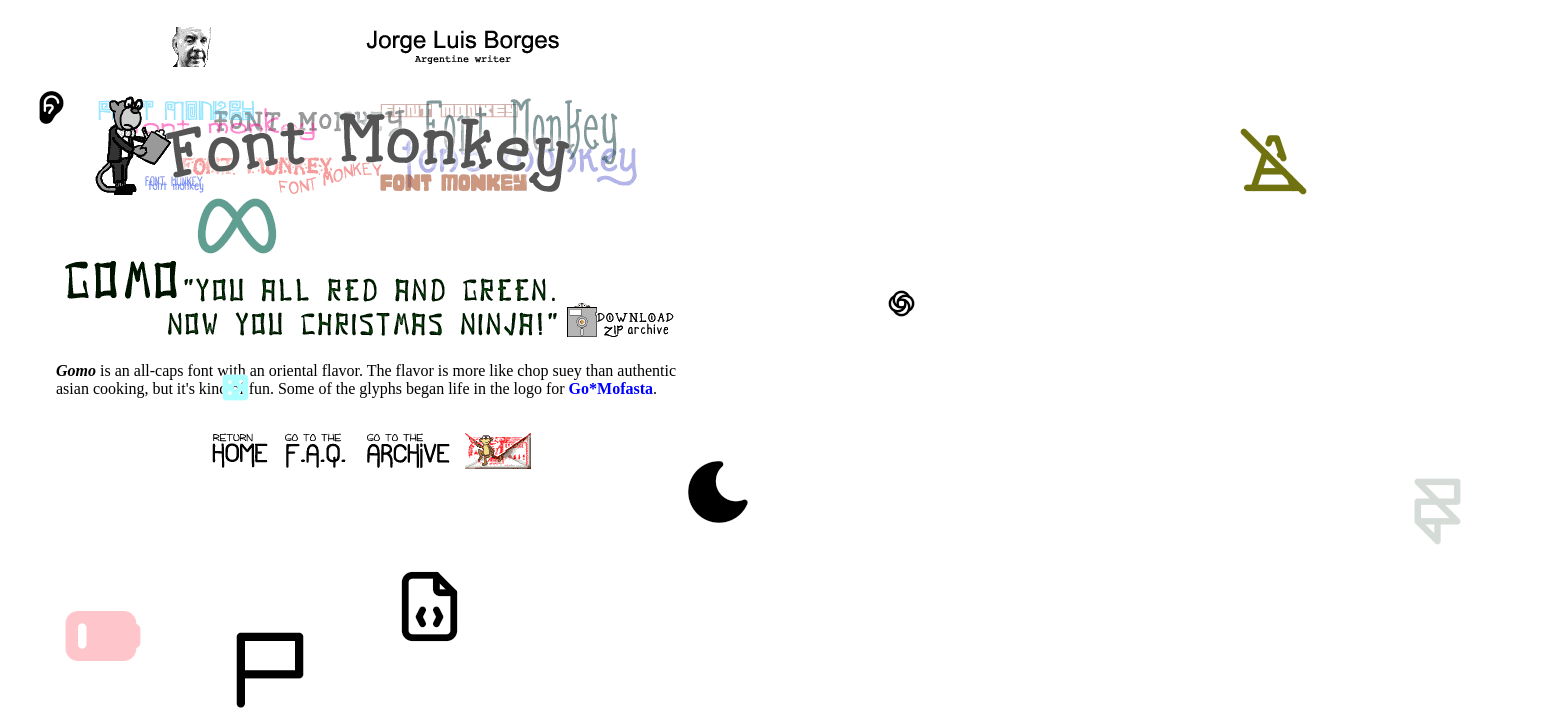 This screenshot has height=720, width=1568. I want to click on view source code file, so click(429, 606).